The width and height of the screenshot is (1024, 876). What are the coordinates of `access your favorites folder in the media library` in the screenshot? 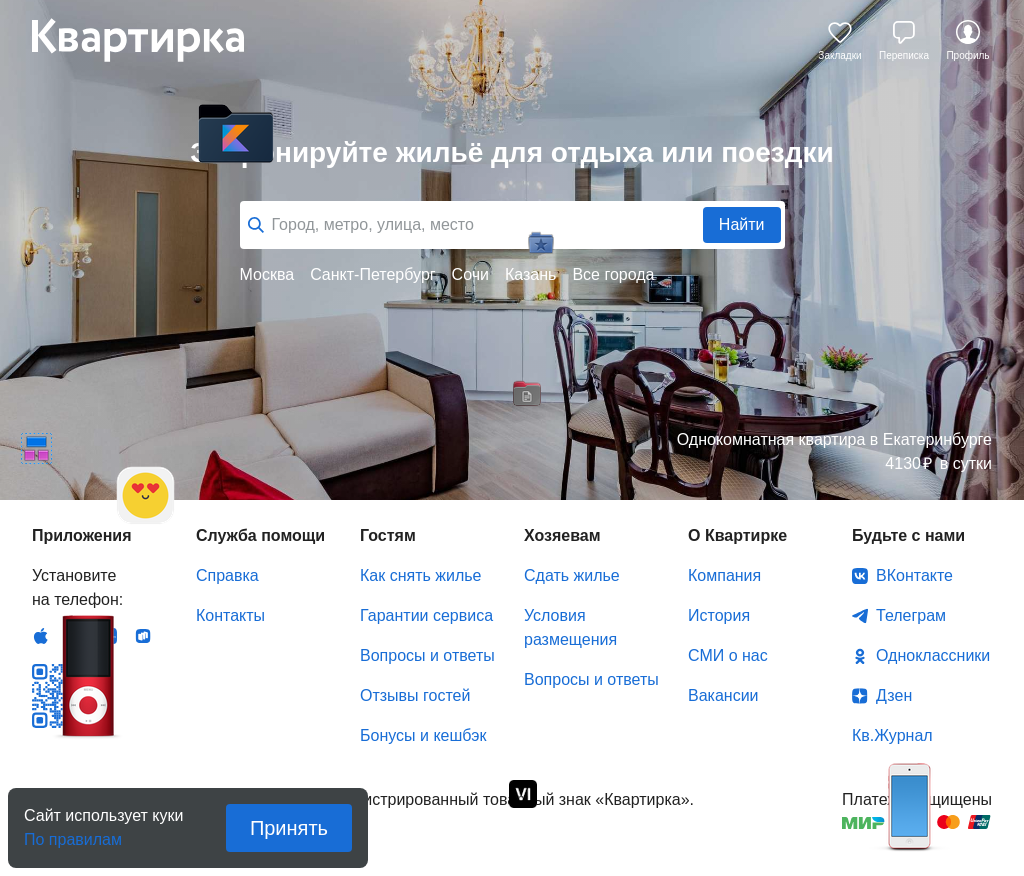 It's located at (541, 243).